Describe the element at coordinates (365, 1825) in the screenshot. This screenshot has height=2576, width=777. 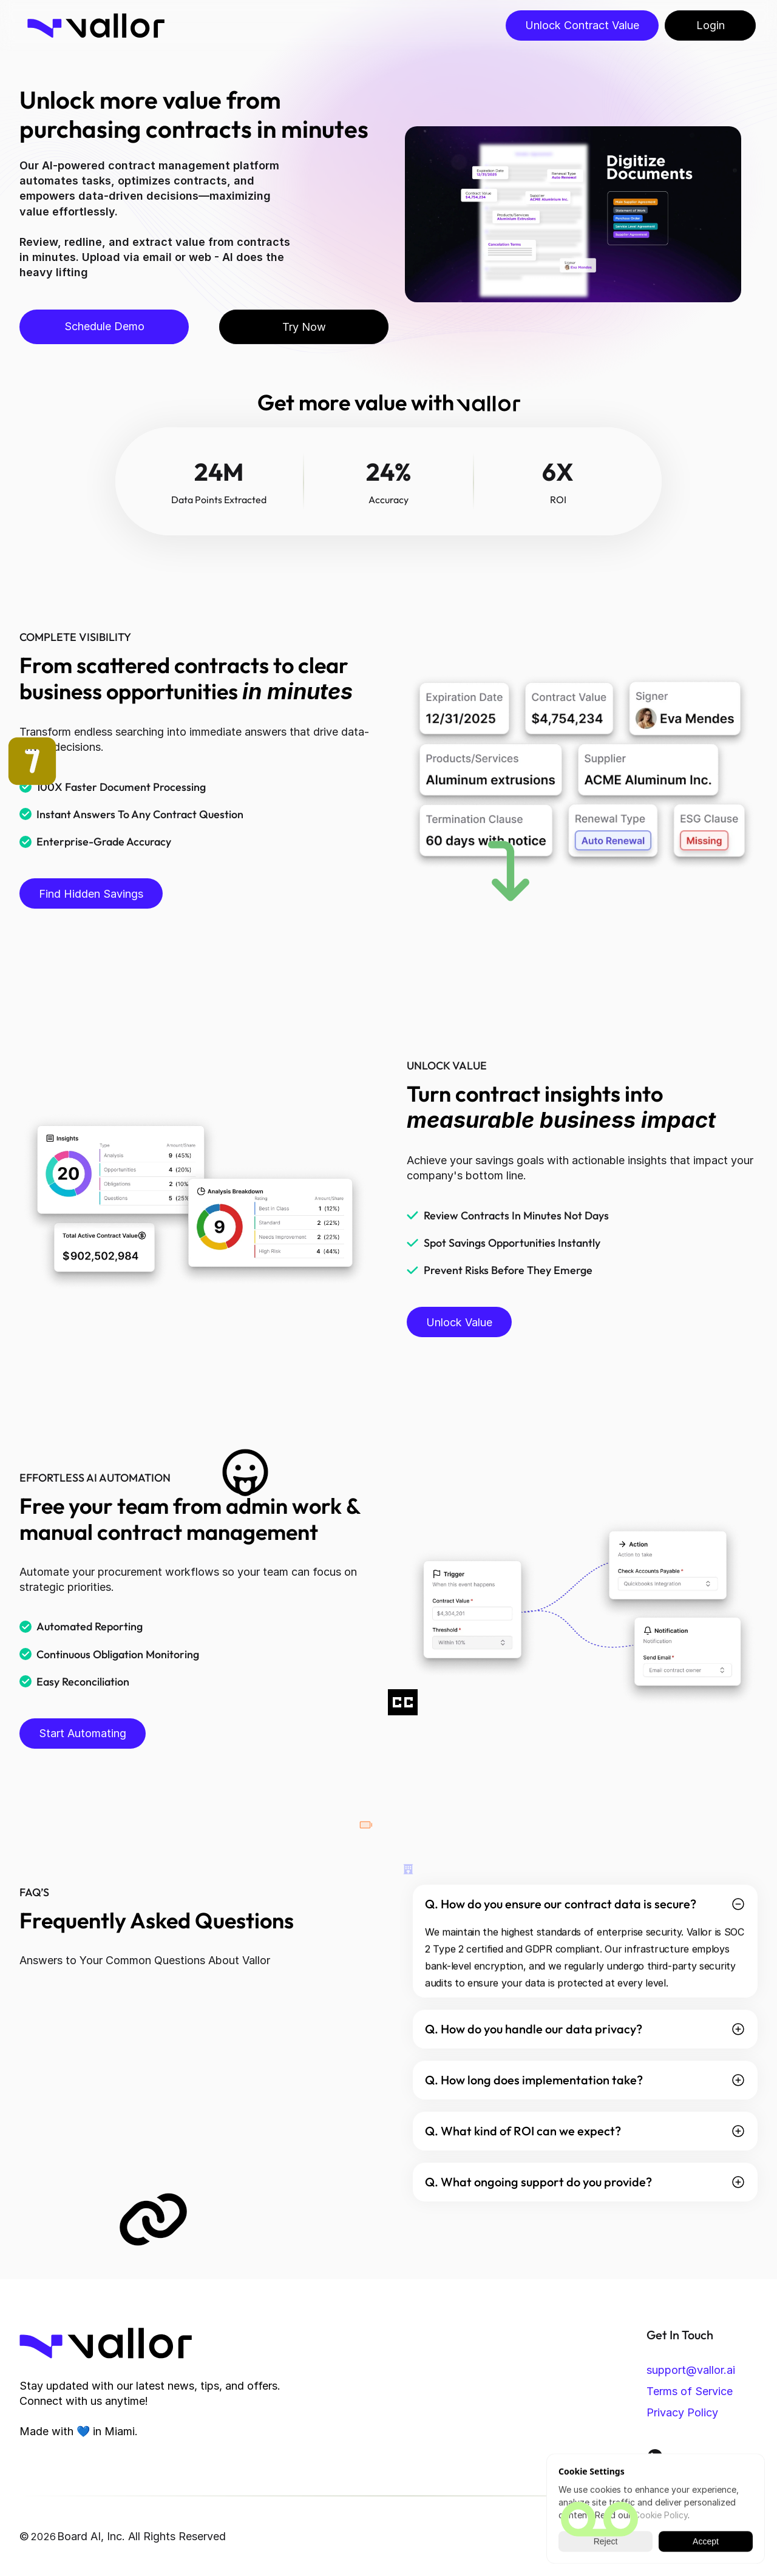
I see `indicates battery is empty or depleted` at that location.